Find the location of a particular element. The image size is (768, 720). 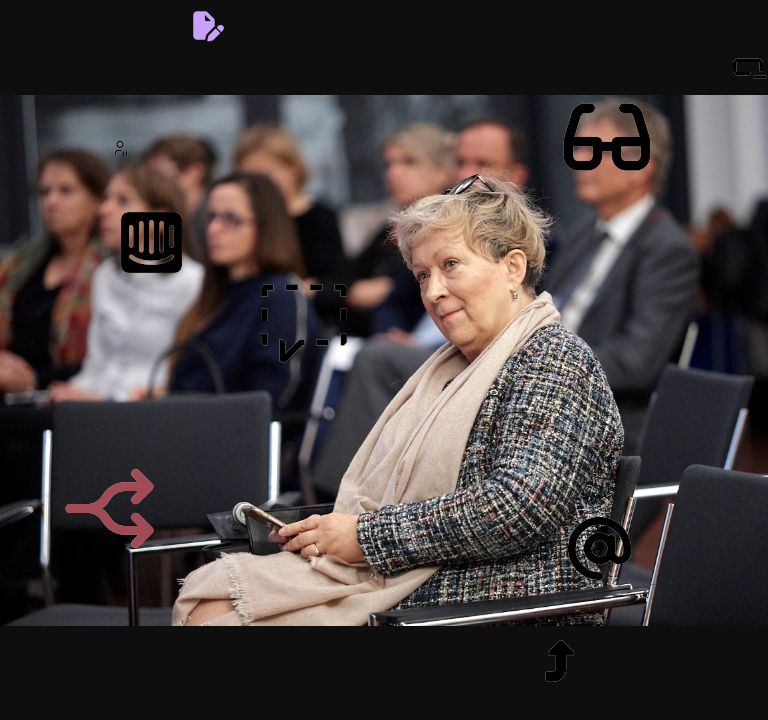

split content into multiple paths is located at coordinates (109, 508).